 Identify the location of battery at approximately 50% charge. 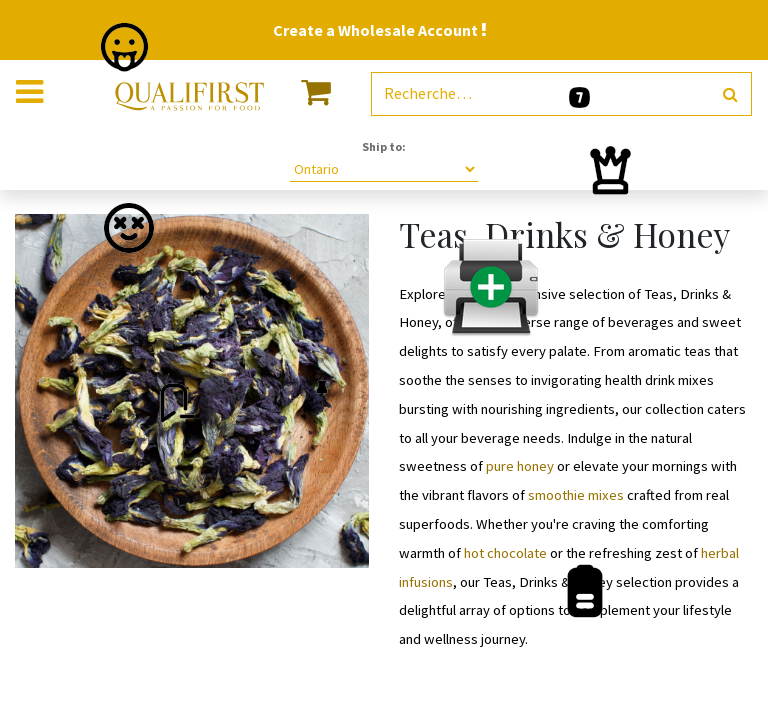
(585, 591).